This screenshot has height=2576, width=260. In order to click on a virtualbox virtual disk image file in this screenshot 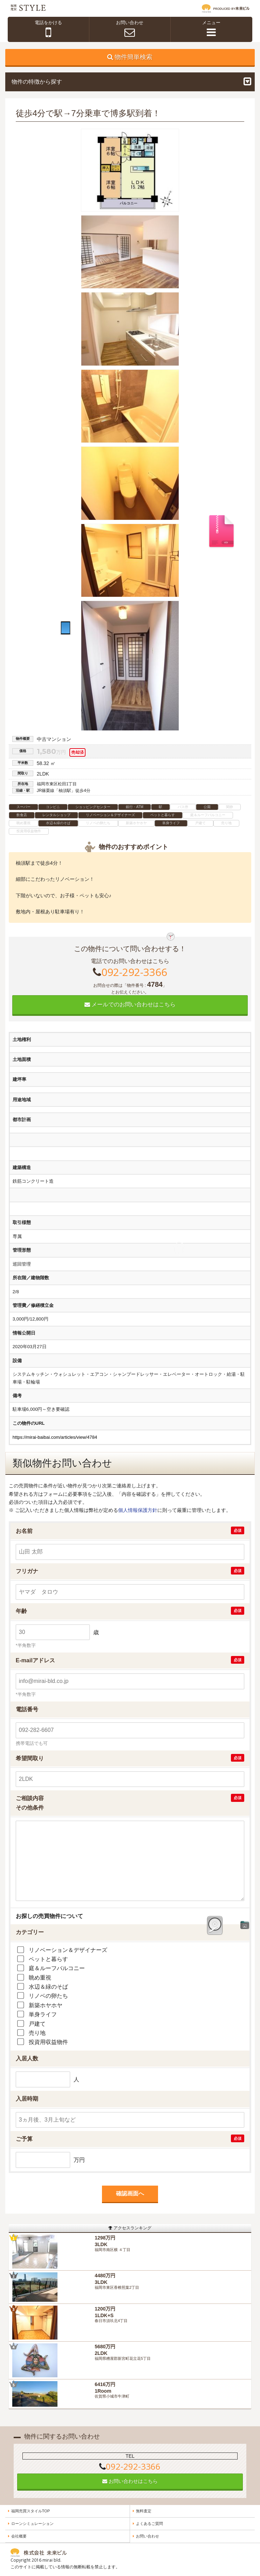, I will do `click(221, 532)`.